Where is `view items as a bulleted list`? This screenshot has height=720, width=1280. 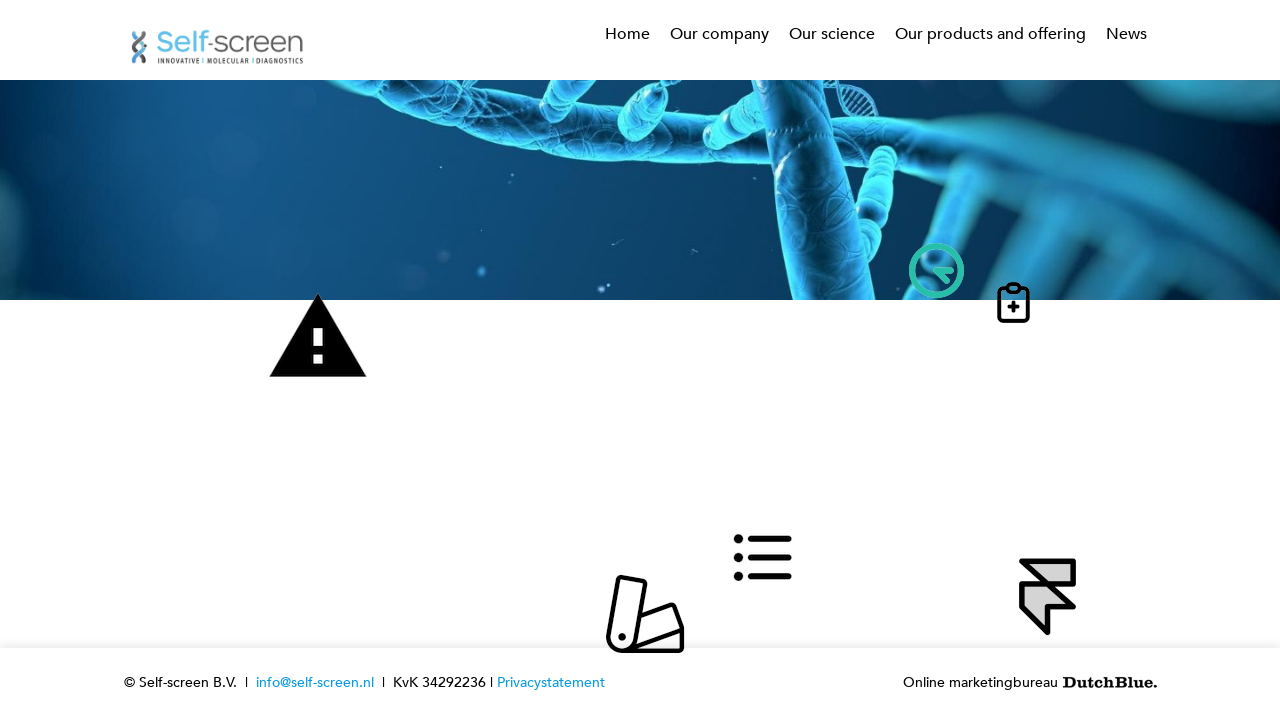 view items as a bulleted list is located at coordinates (763, 557).